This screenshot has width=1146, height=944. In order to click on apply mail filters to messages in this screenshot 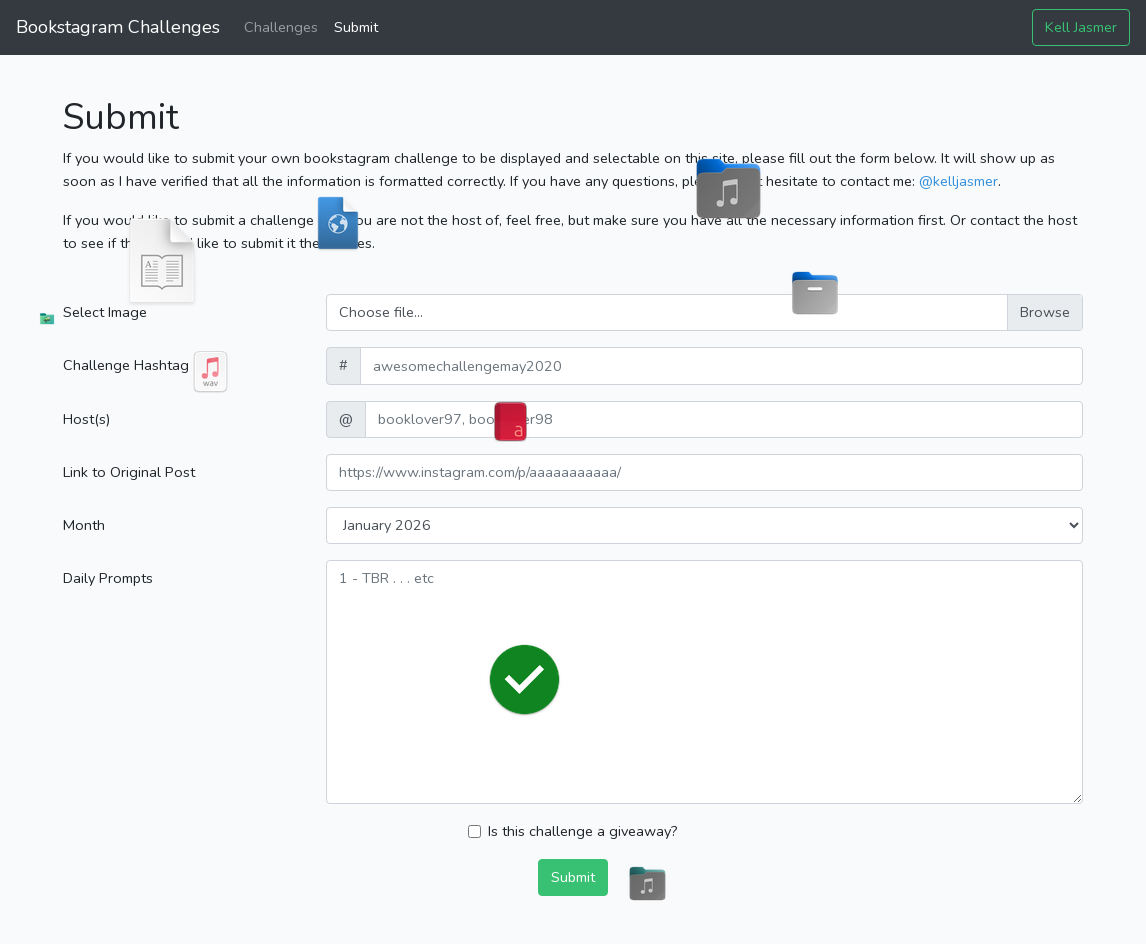, I will do `click(524, 679)`.